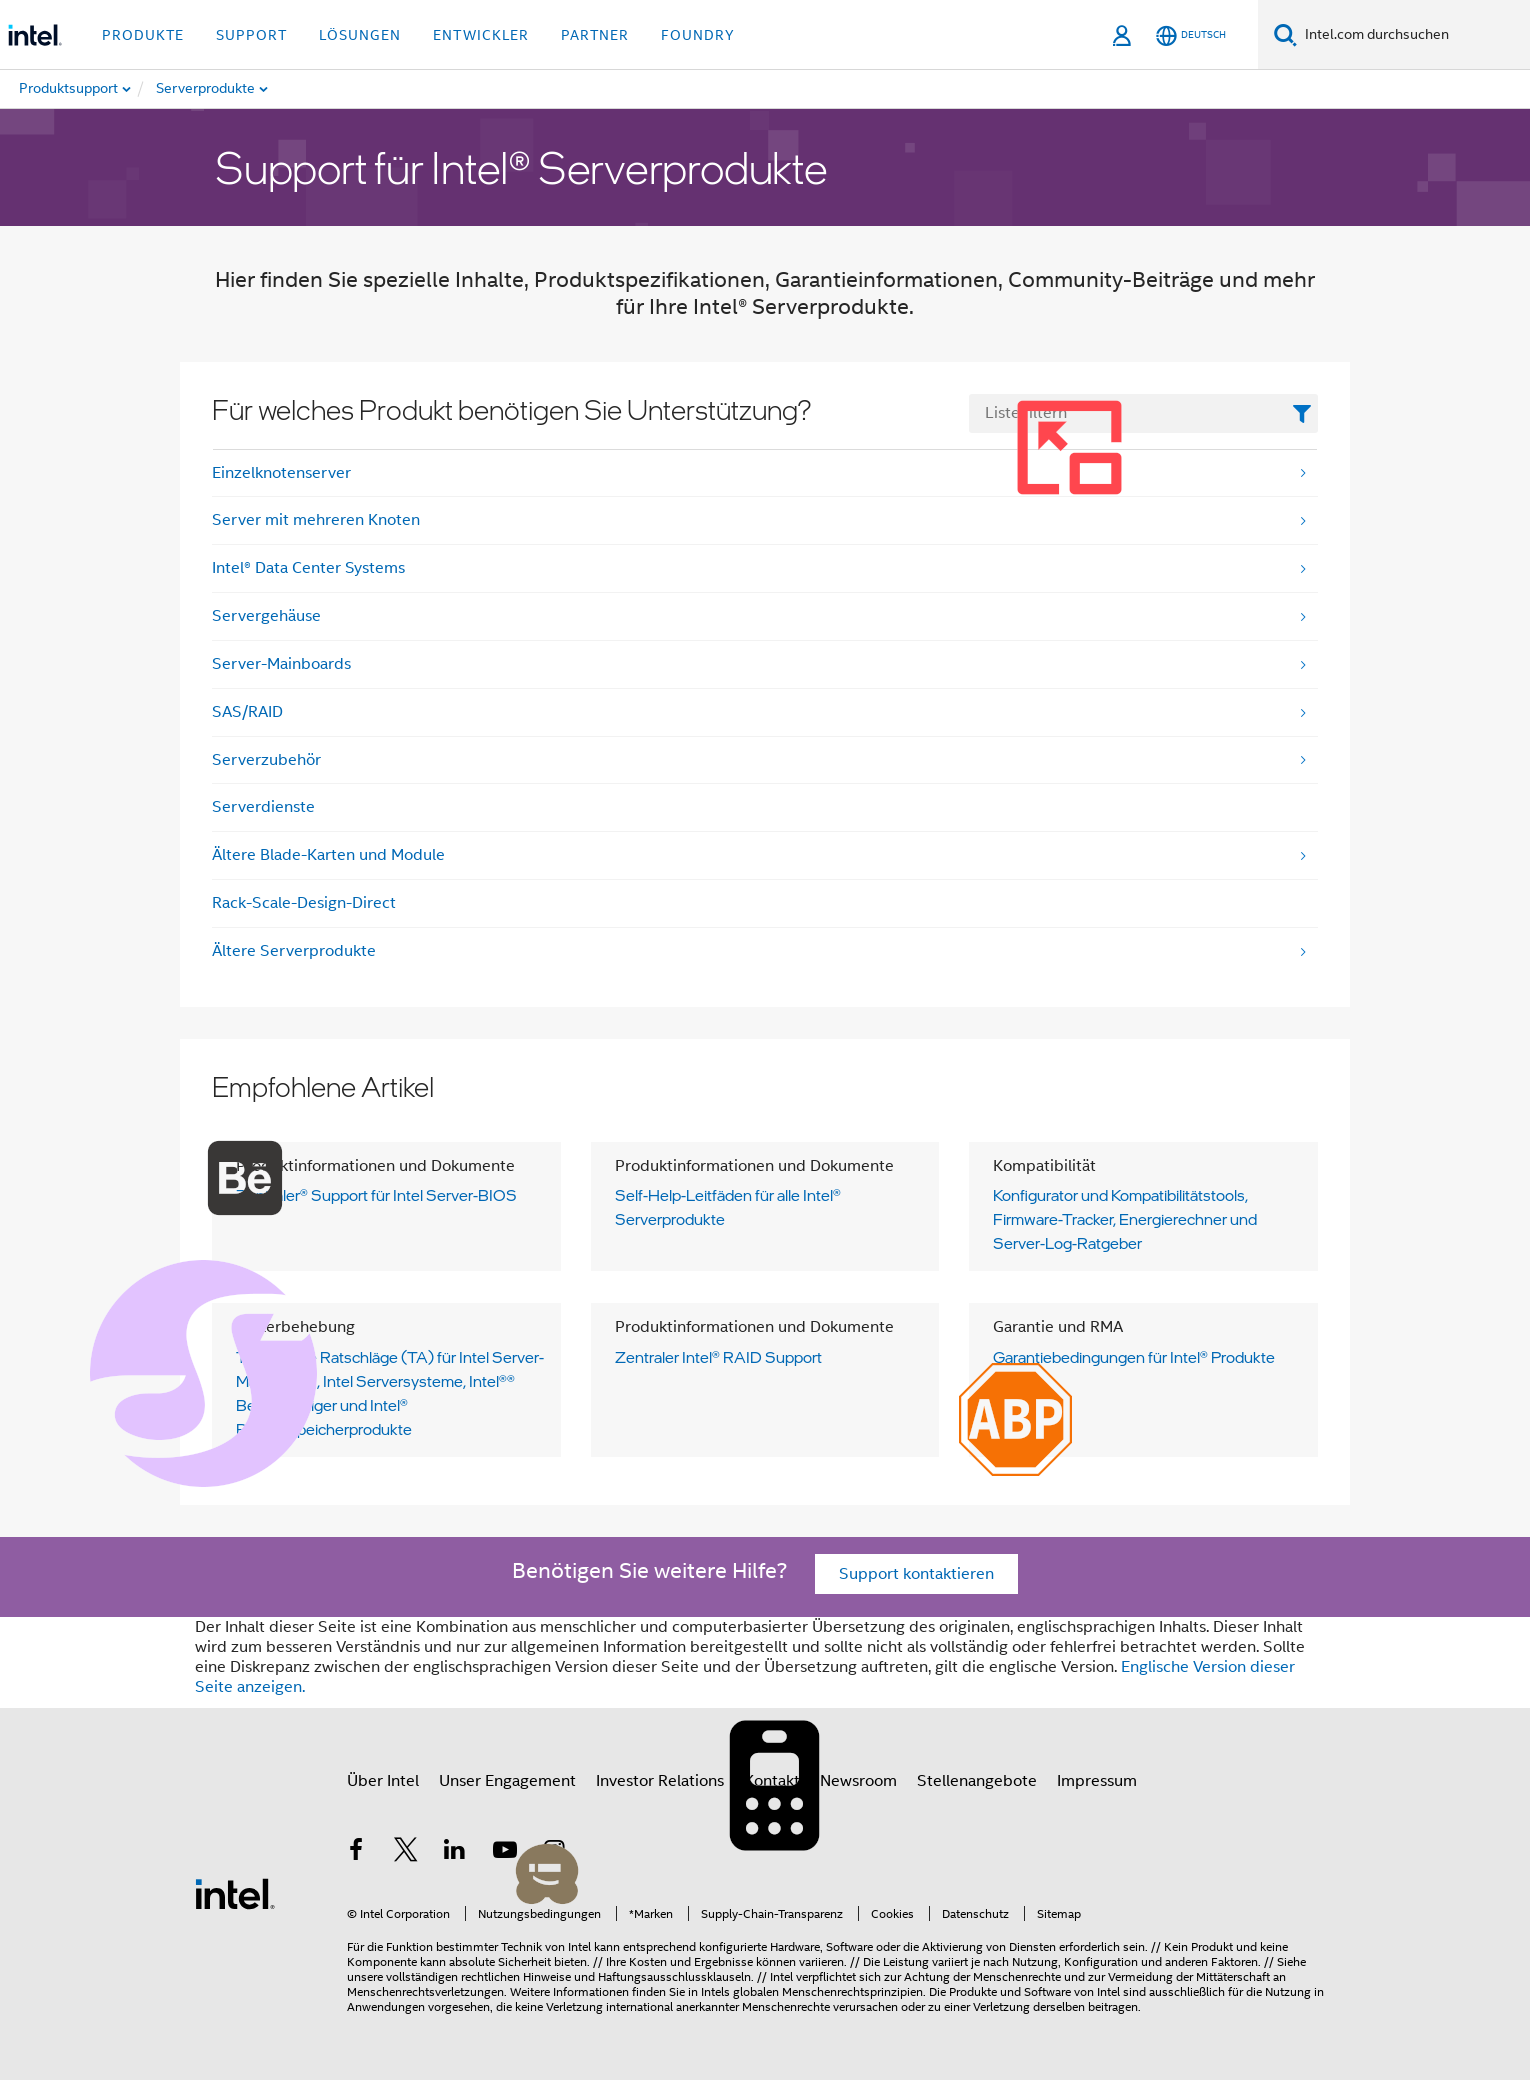 This screenshot has height=2080, width=1530. What do you see at coordinates (245, 1178) in the screenshot?
I see `visit Behance profile or portfolio` at bounding box center [245, 1178].